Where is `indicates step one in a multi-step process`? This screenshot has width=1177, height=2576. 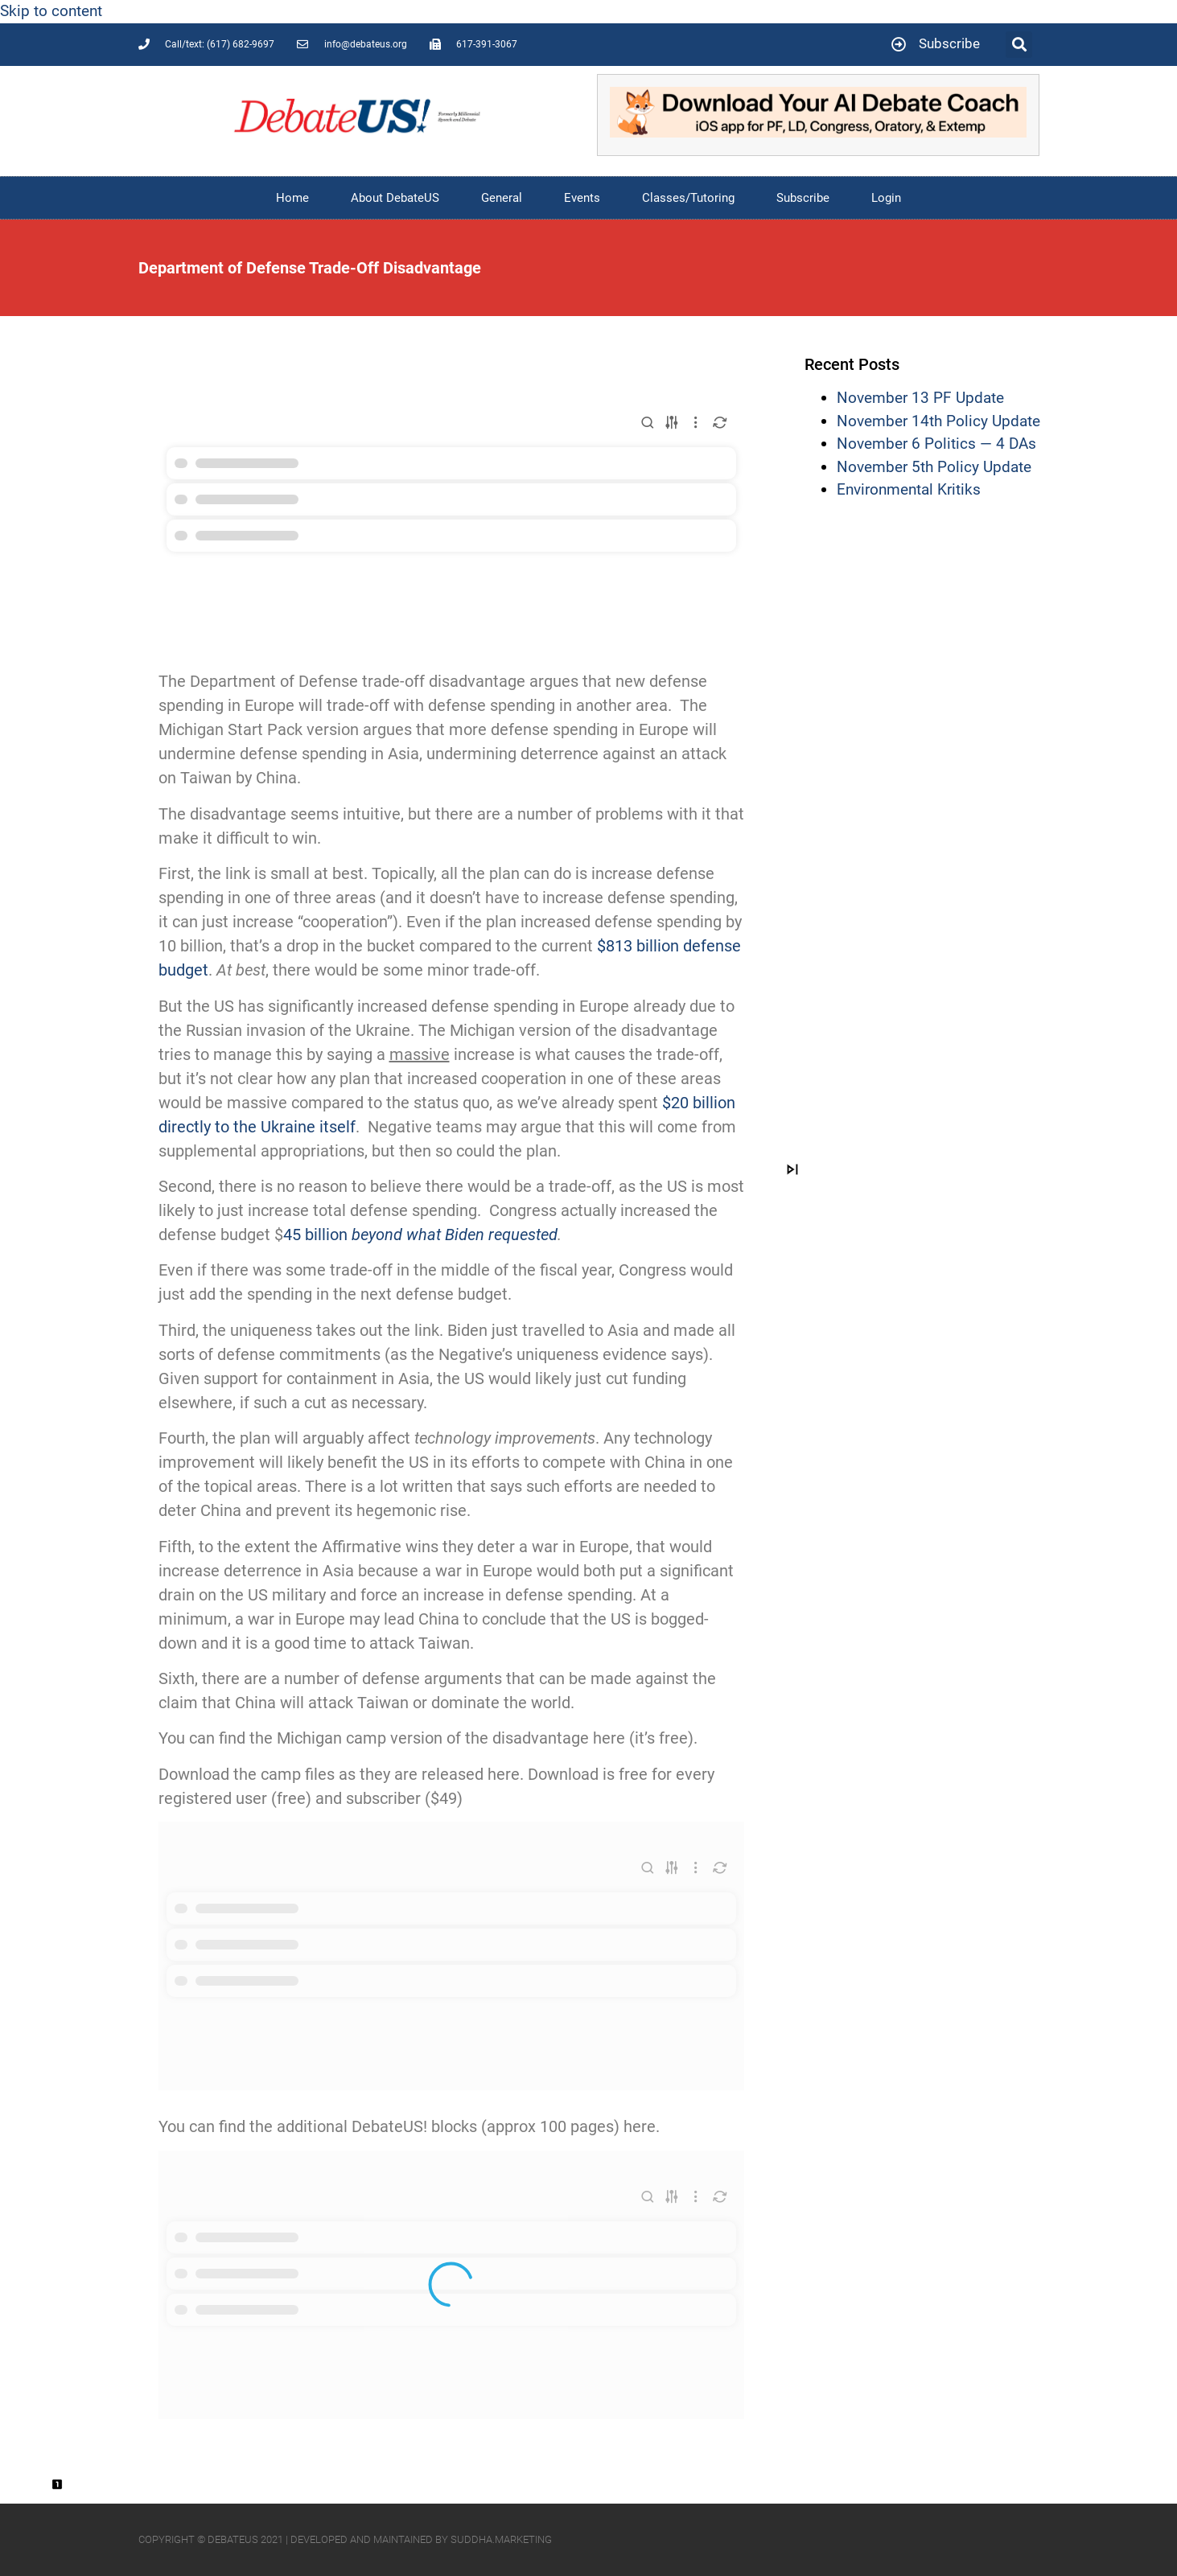
indicates step one in a multi-step process is located at coordinates (57, 2484).